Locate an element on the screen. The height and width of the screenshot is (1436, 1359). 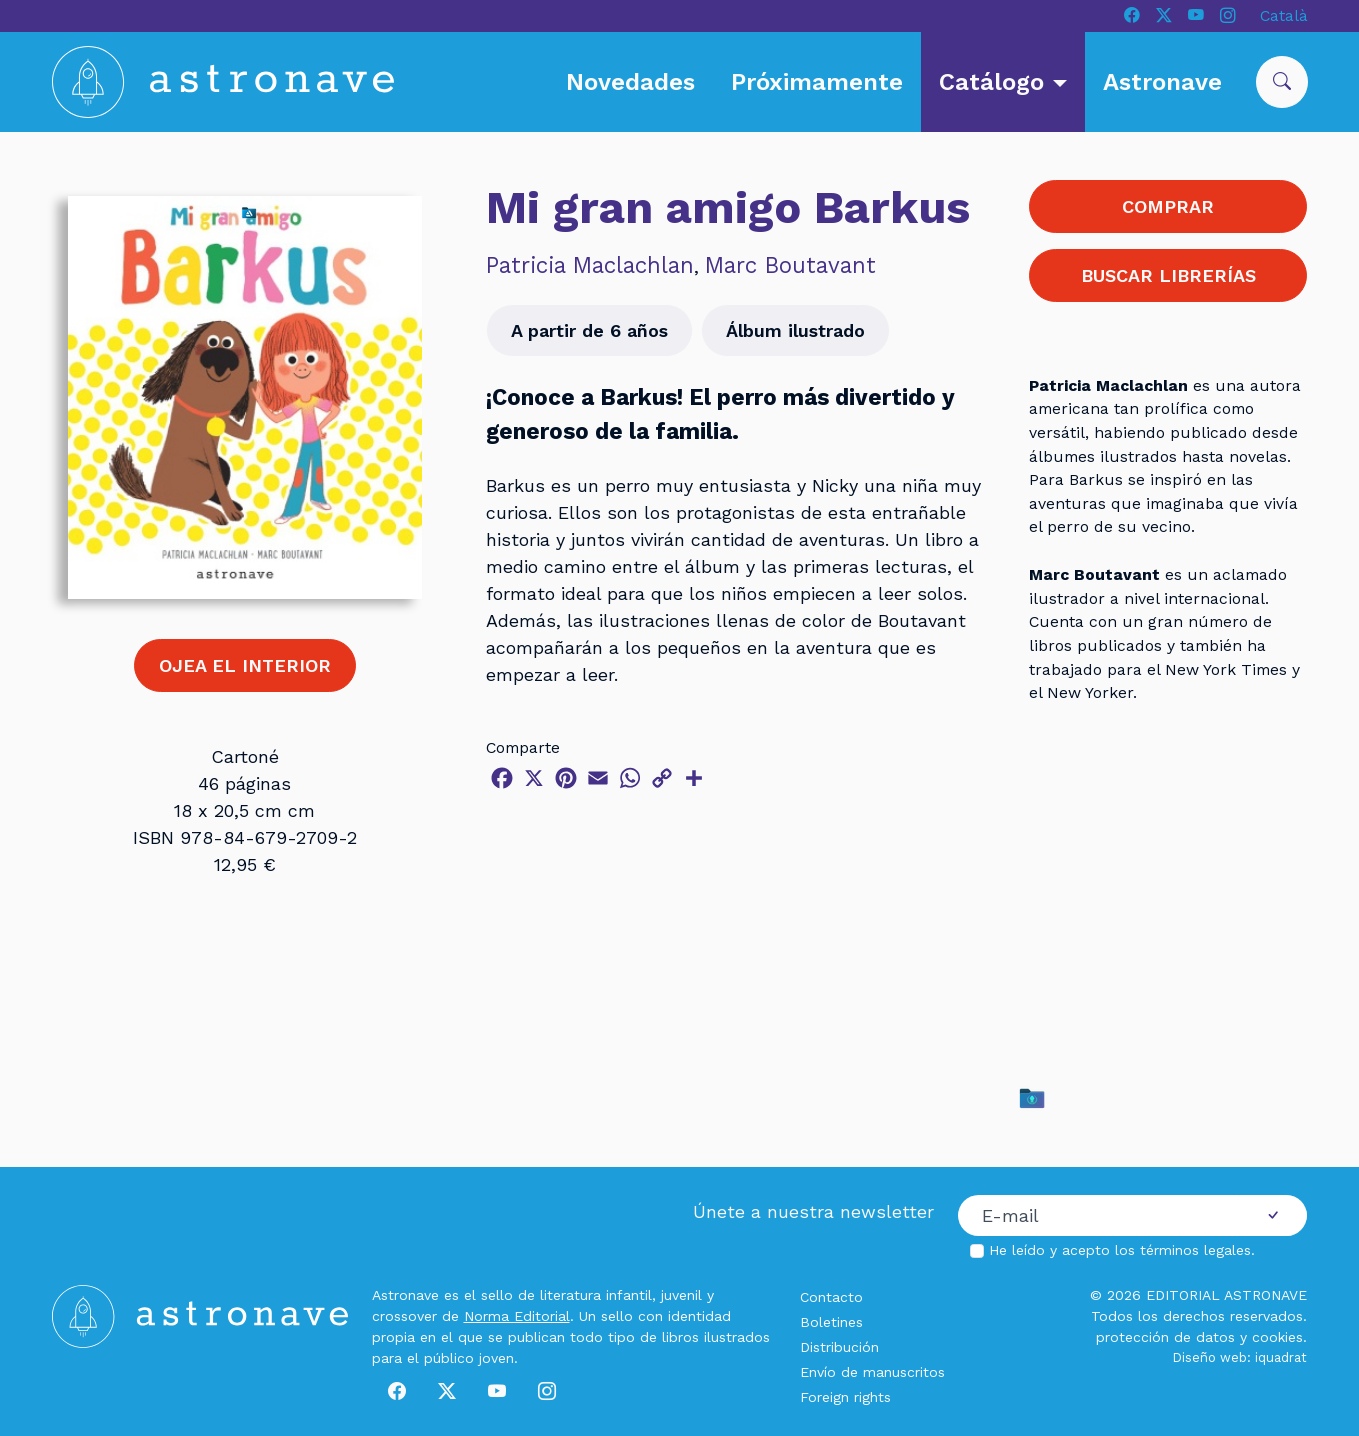
open folder containing GitKraken projects is located at coordinates (1032, 1099).